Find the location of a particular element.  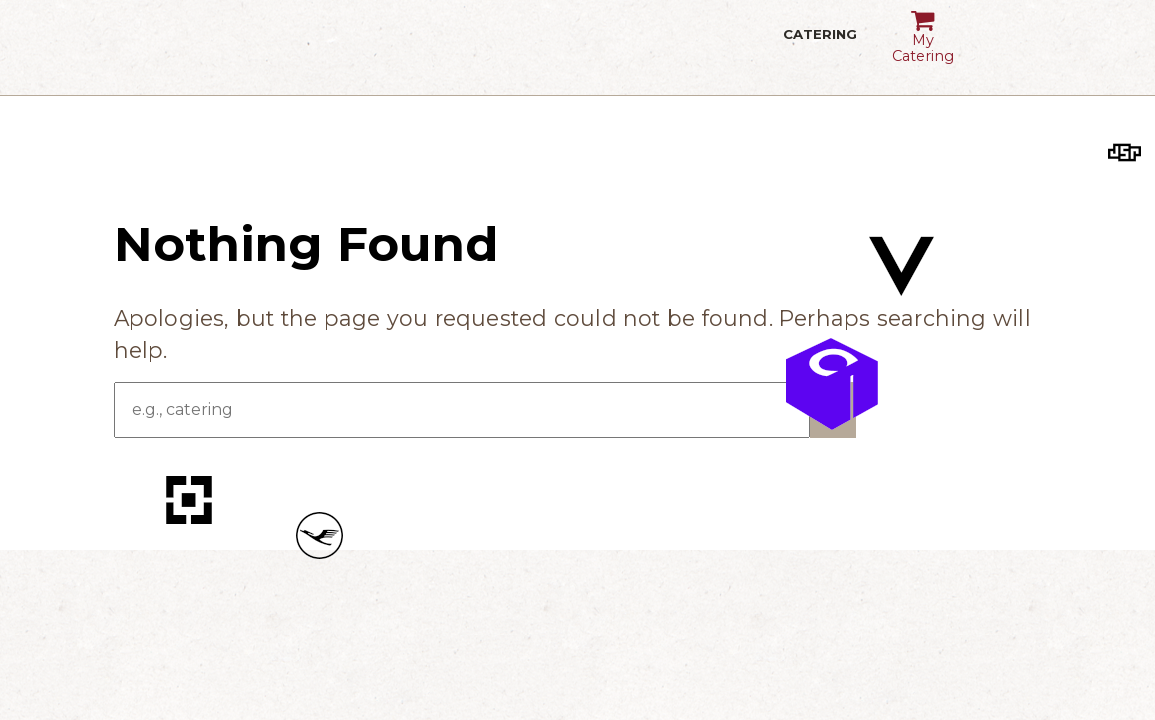

access Lufthansa airline services is located at coordinates (319, 535).